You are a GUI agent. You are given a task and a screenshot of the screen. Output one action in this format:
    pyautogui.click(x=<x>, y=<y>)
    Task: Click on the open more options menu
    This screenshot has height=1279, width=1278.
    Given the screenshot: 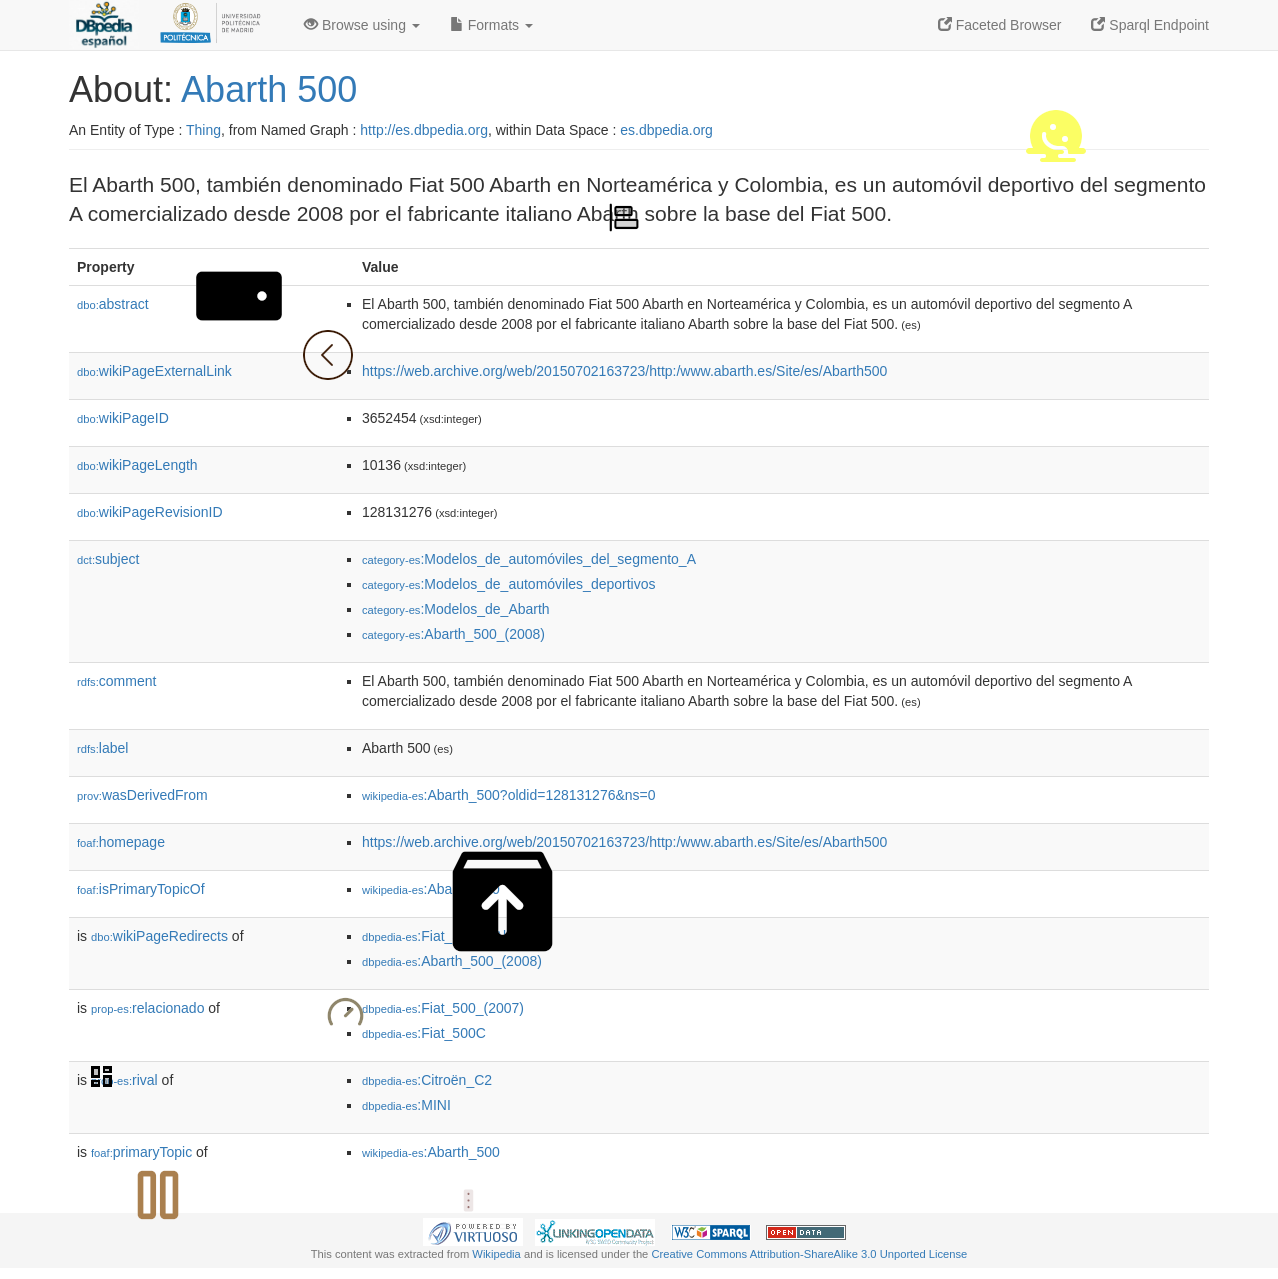 What is the action you would take?
    pyautogui.click(x=468, y=1200)
    